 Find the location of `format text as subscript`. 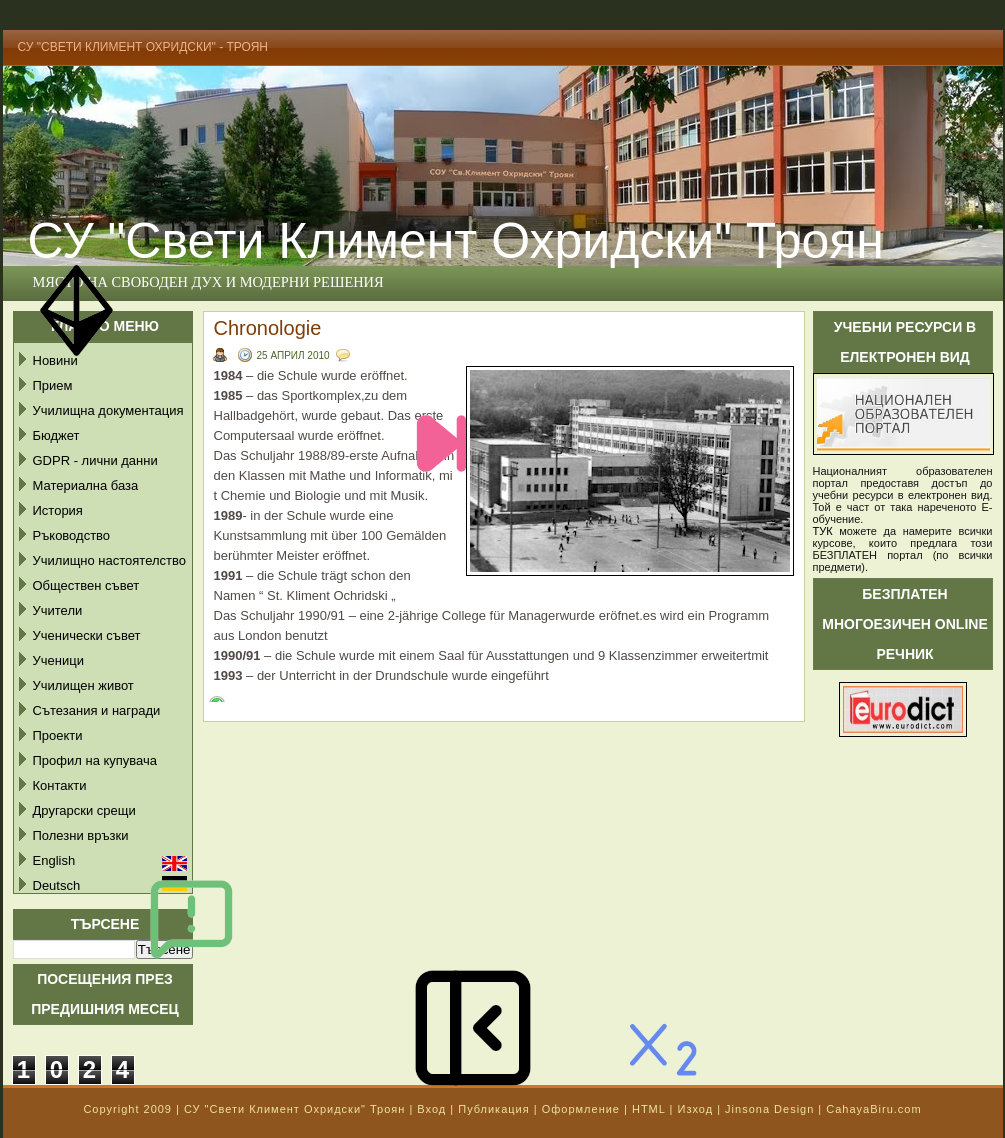

format text as subscript is located at coordinates (659, 1048).